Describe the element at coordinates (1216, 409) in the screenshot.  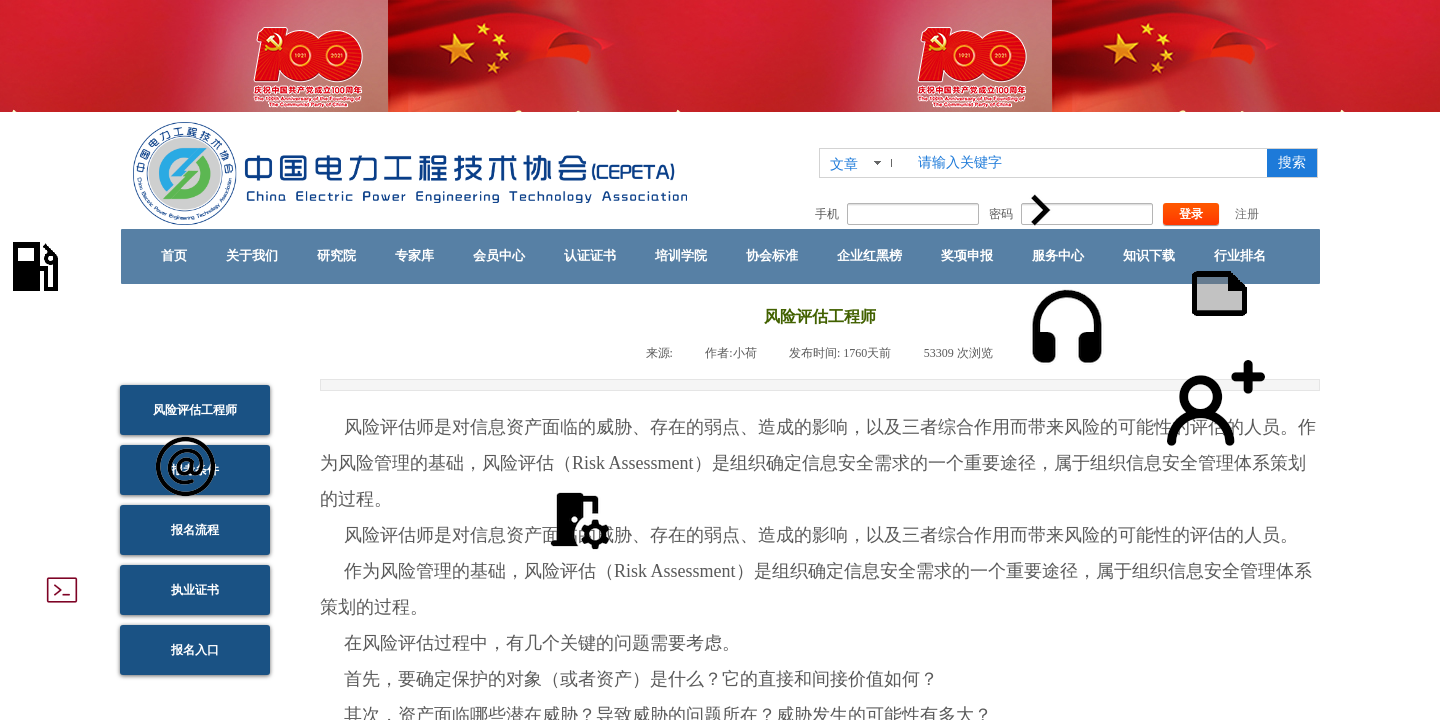
I see `add a new contact or friend` at that location.